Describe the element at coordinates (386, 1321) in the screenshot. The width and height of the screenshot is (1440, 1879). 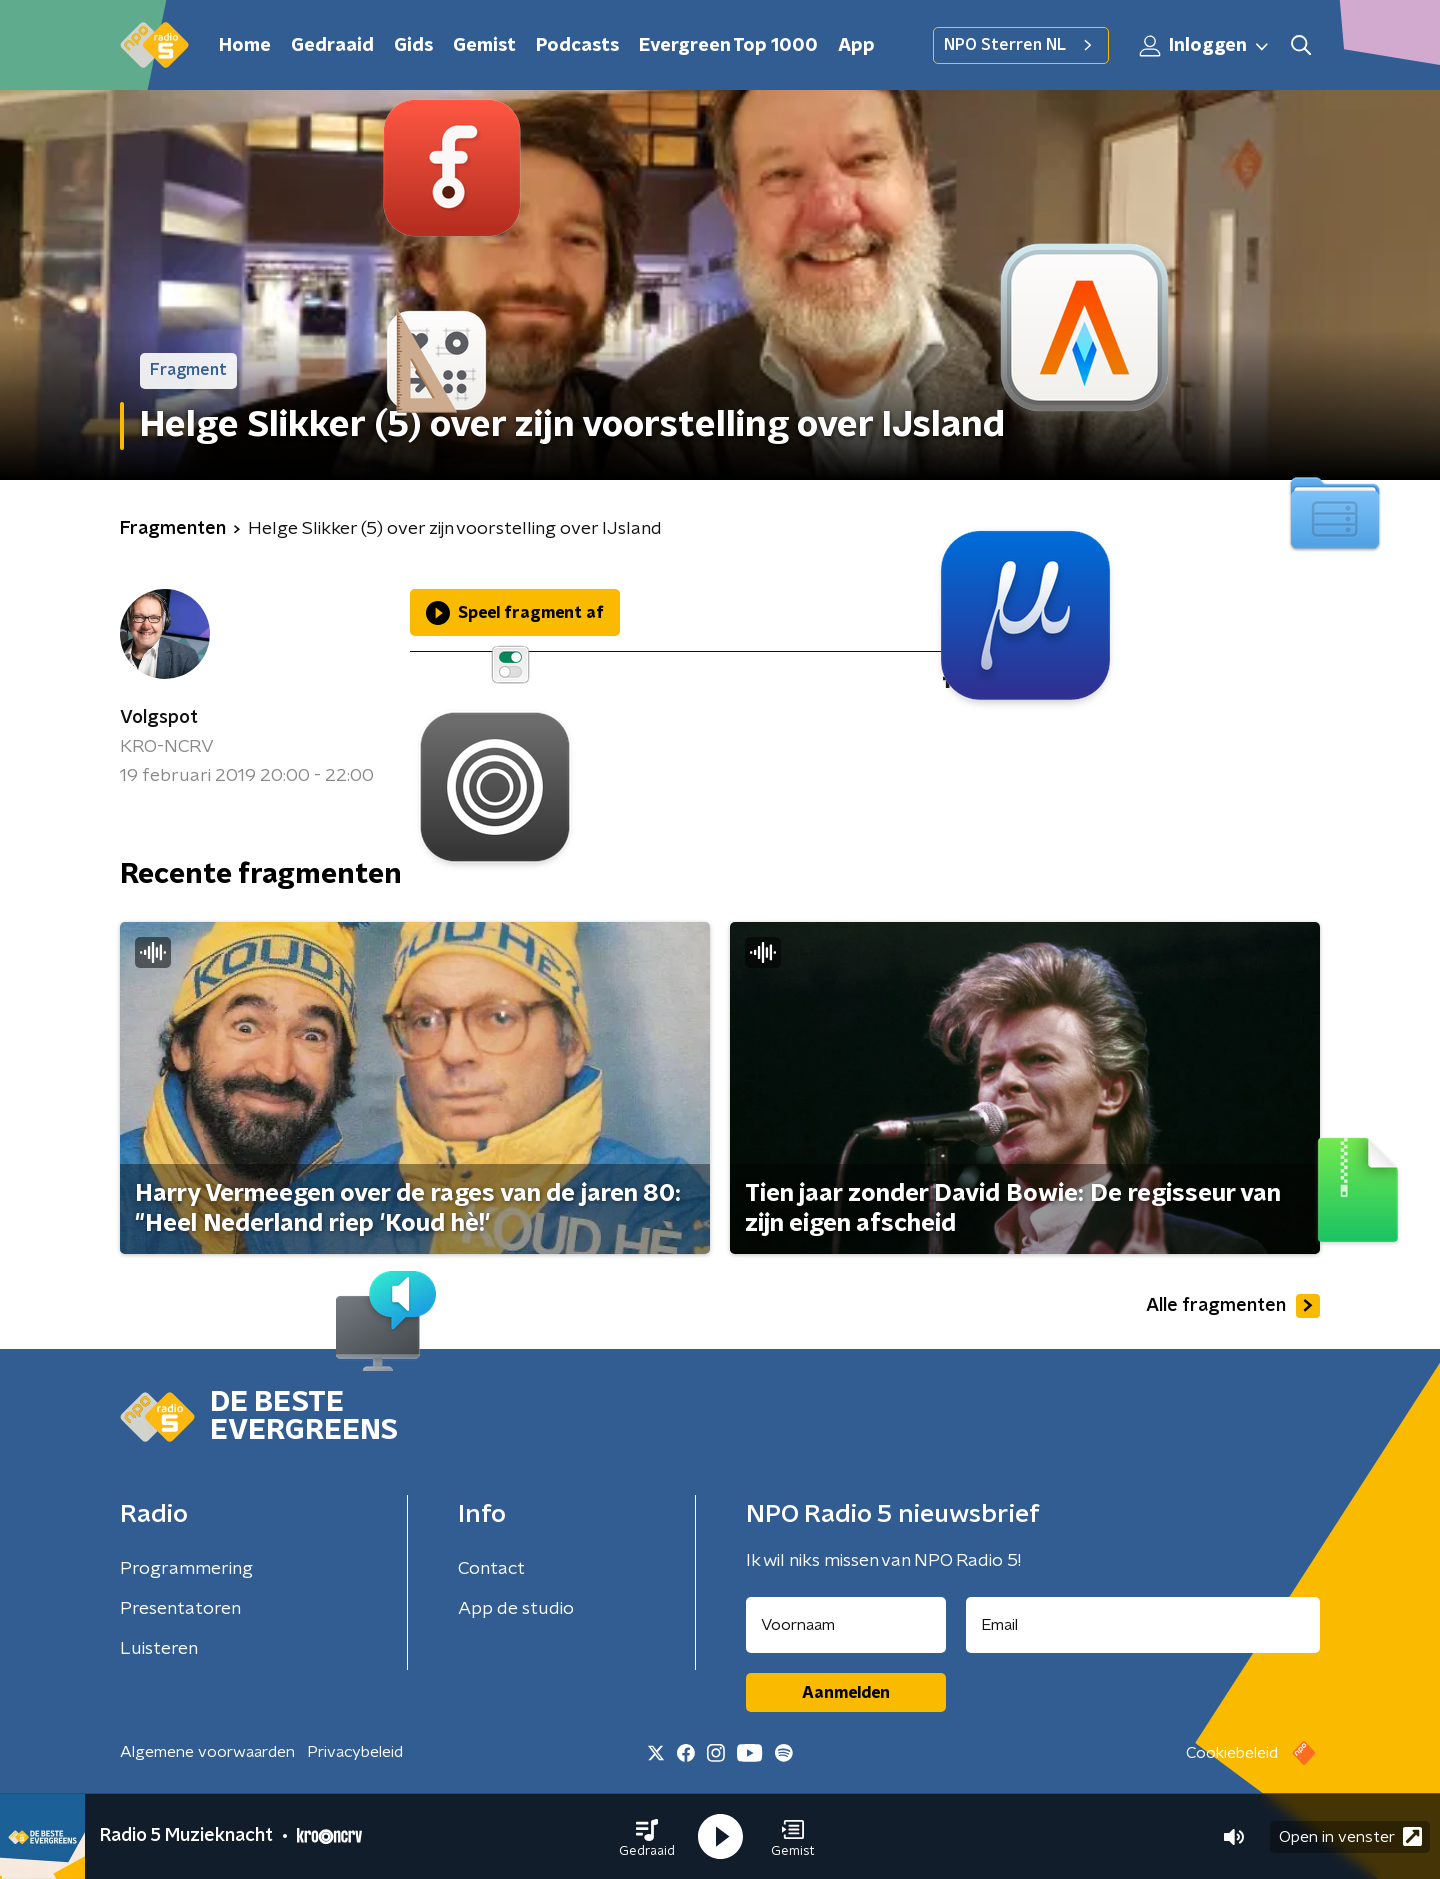
I see `open the narrator accessibility app` at that location.